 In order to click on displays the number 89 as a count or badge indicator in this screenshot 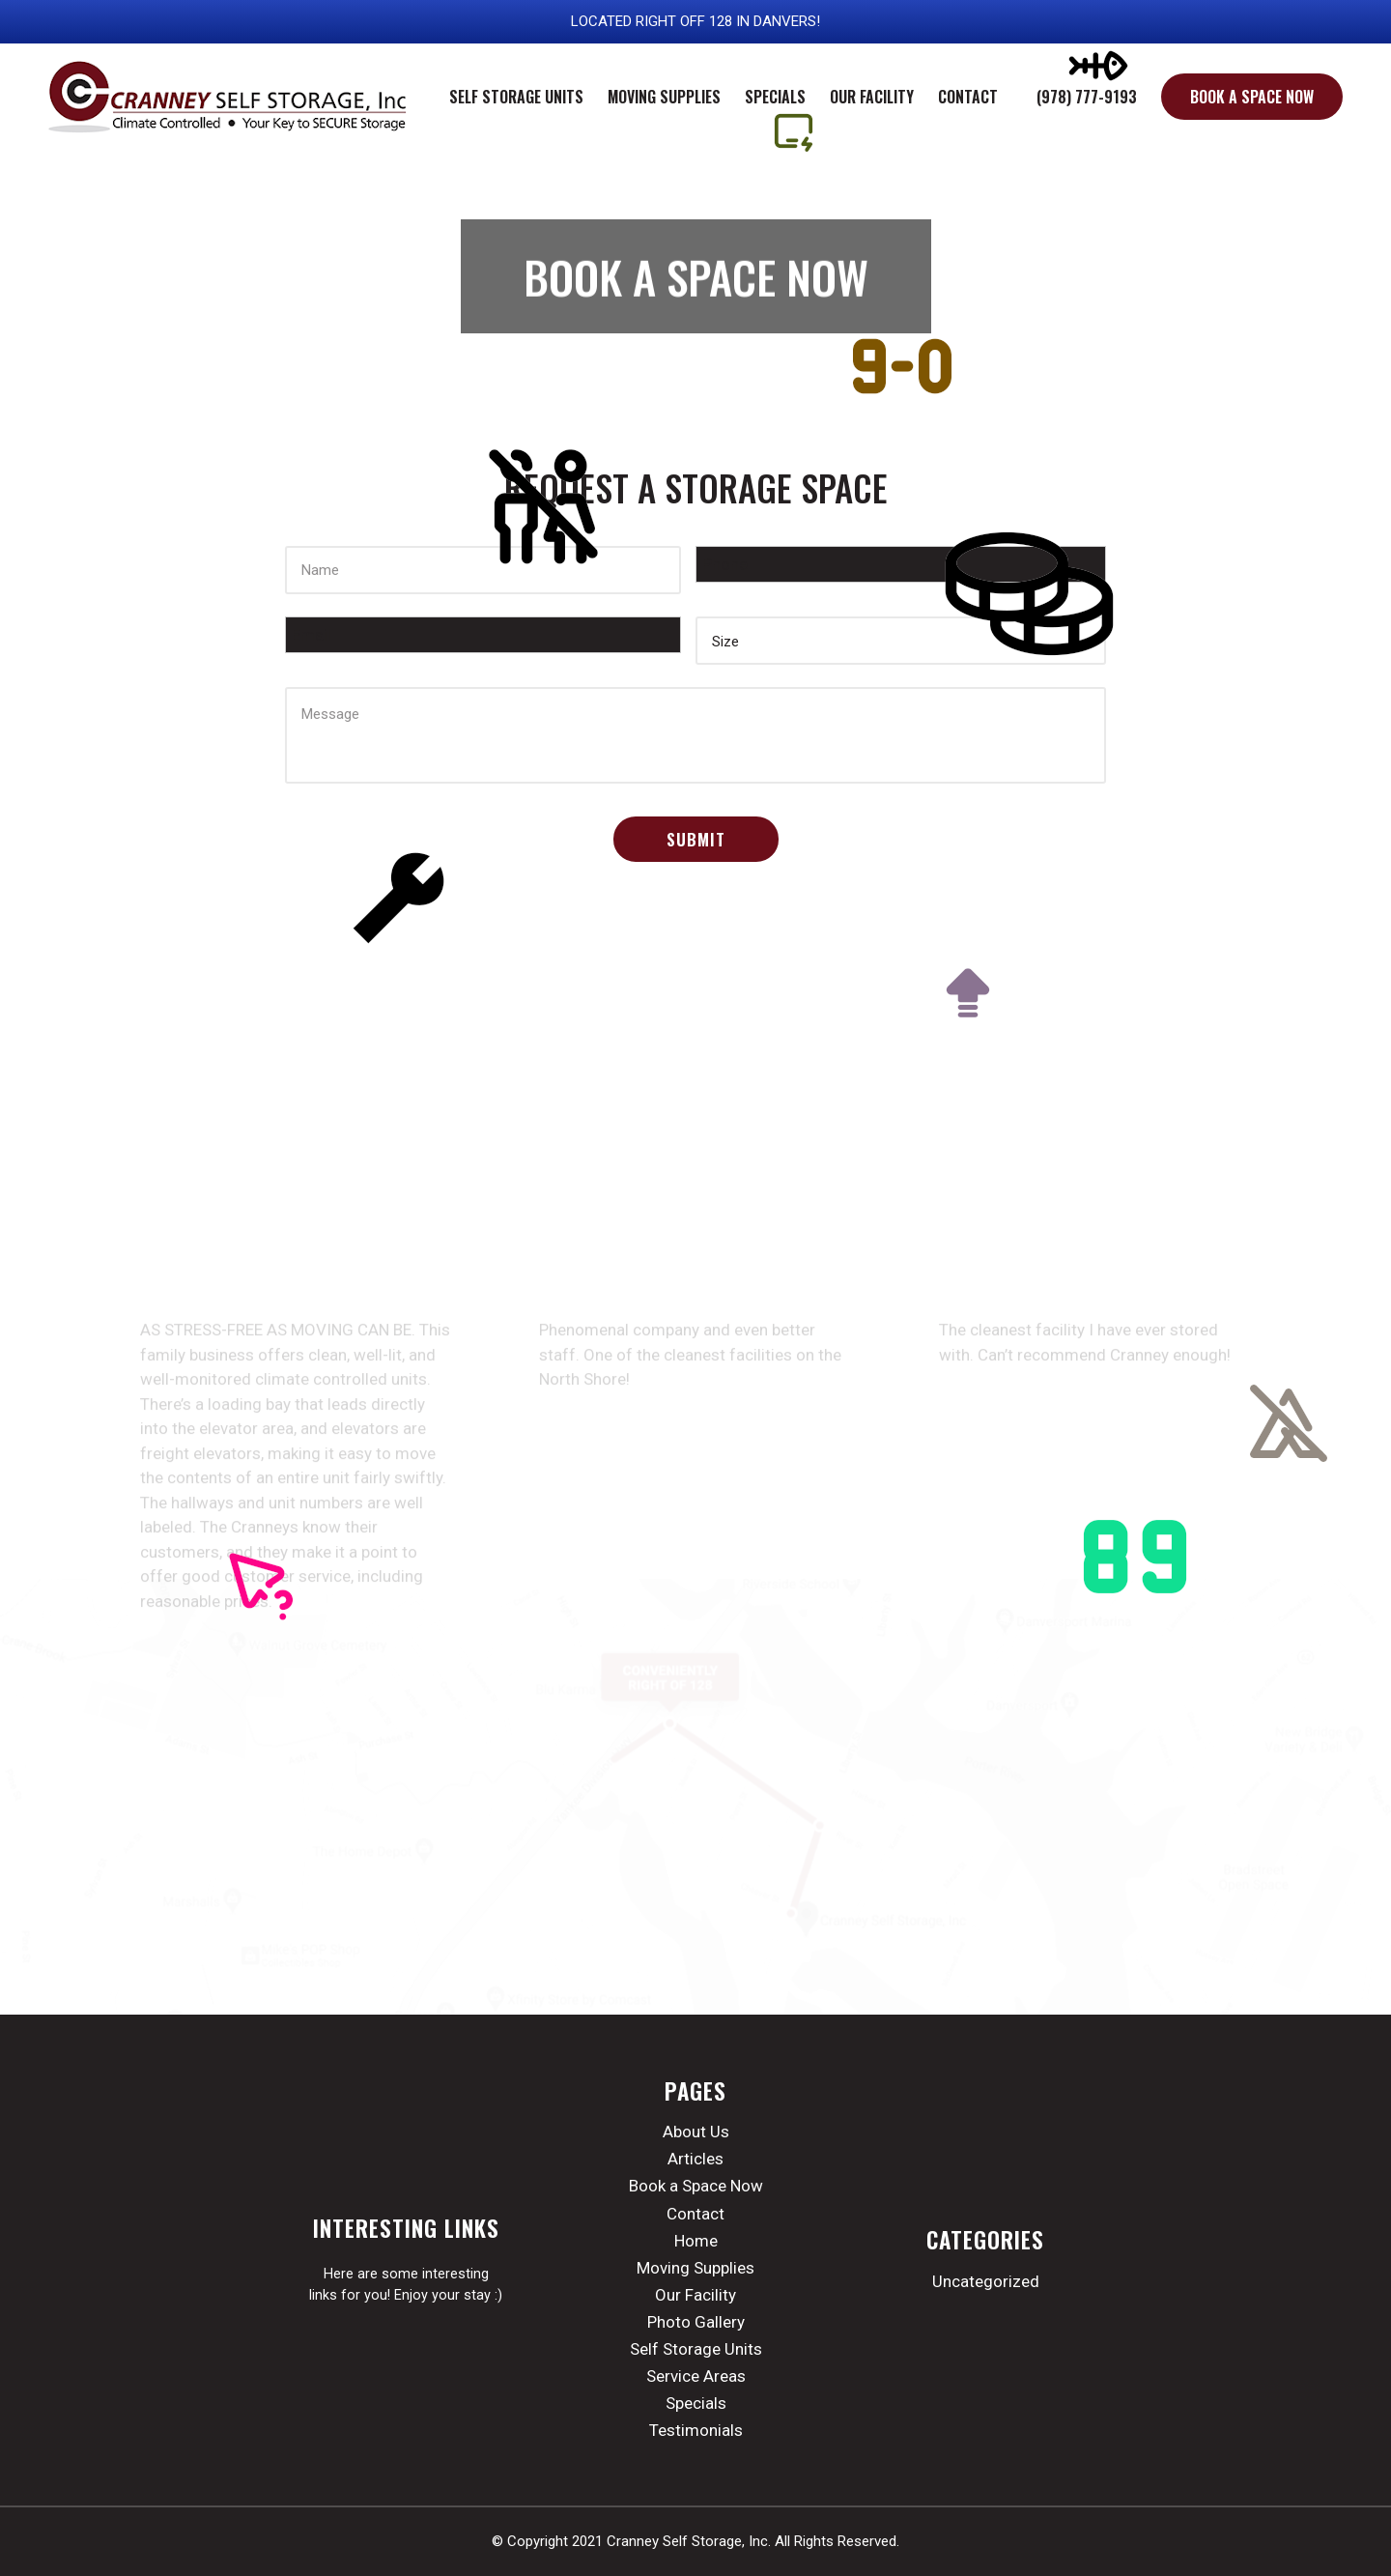, I will do `click(1135, 1557)`.